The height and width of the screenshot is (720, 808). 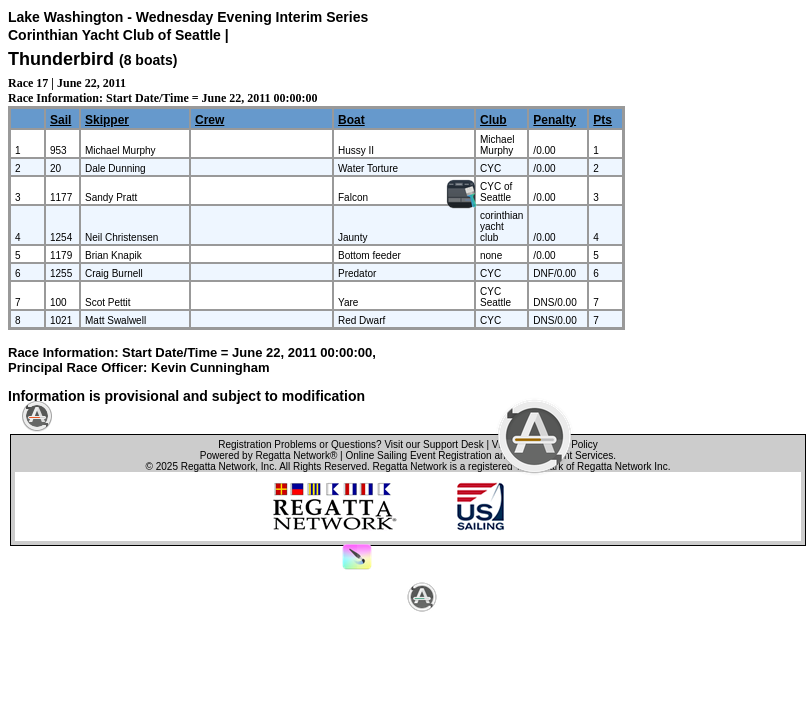 I want to click on open the software update manager, so click(x=37, y=416).